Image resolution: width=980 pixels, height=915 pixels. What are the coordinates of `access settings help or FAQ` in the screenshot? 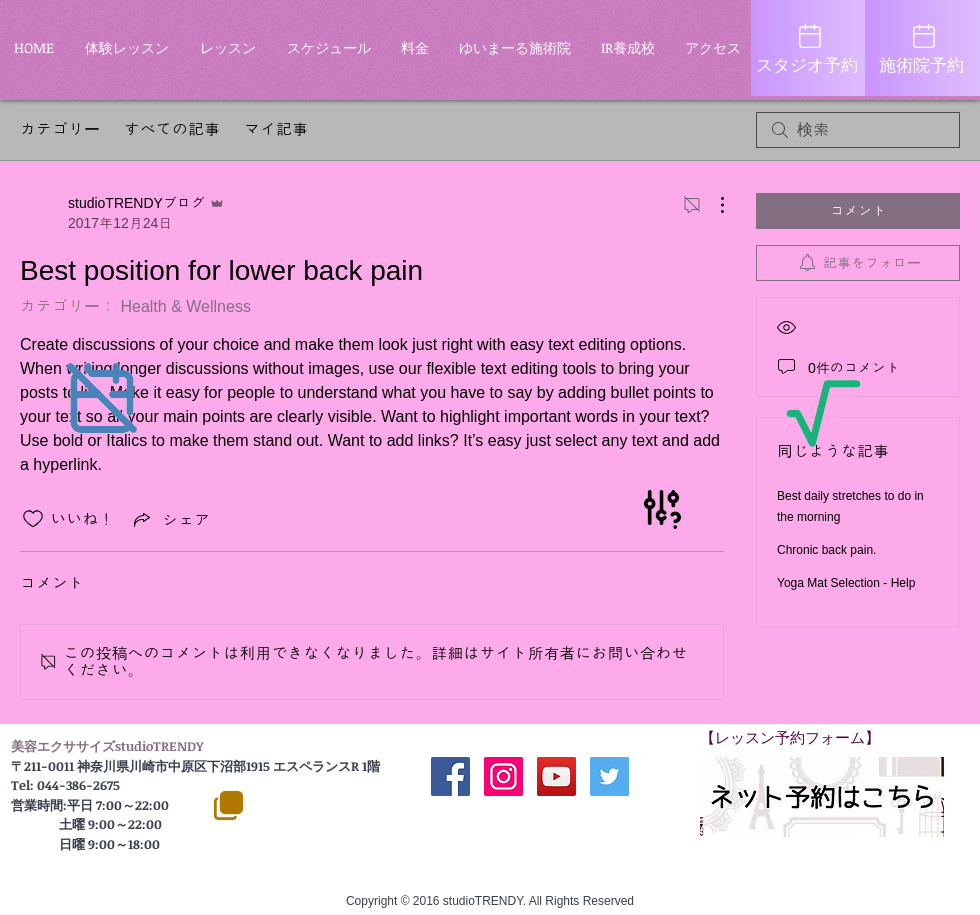 It's located at (661, 507).